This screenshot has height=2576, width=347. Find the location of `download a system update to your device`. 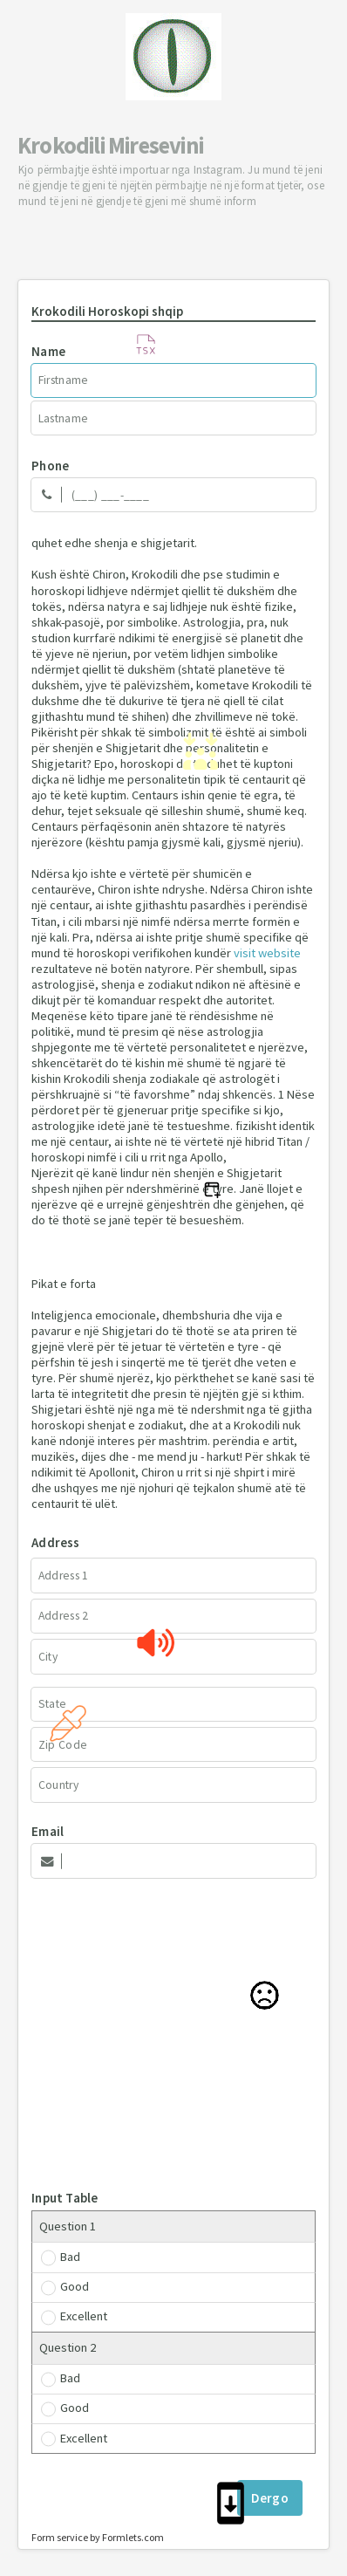

download a system update to your device is located at coordinates (230, 2503).